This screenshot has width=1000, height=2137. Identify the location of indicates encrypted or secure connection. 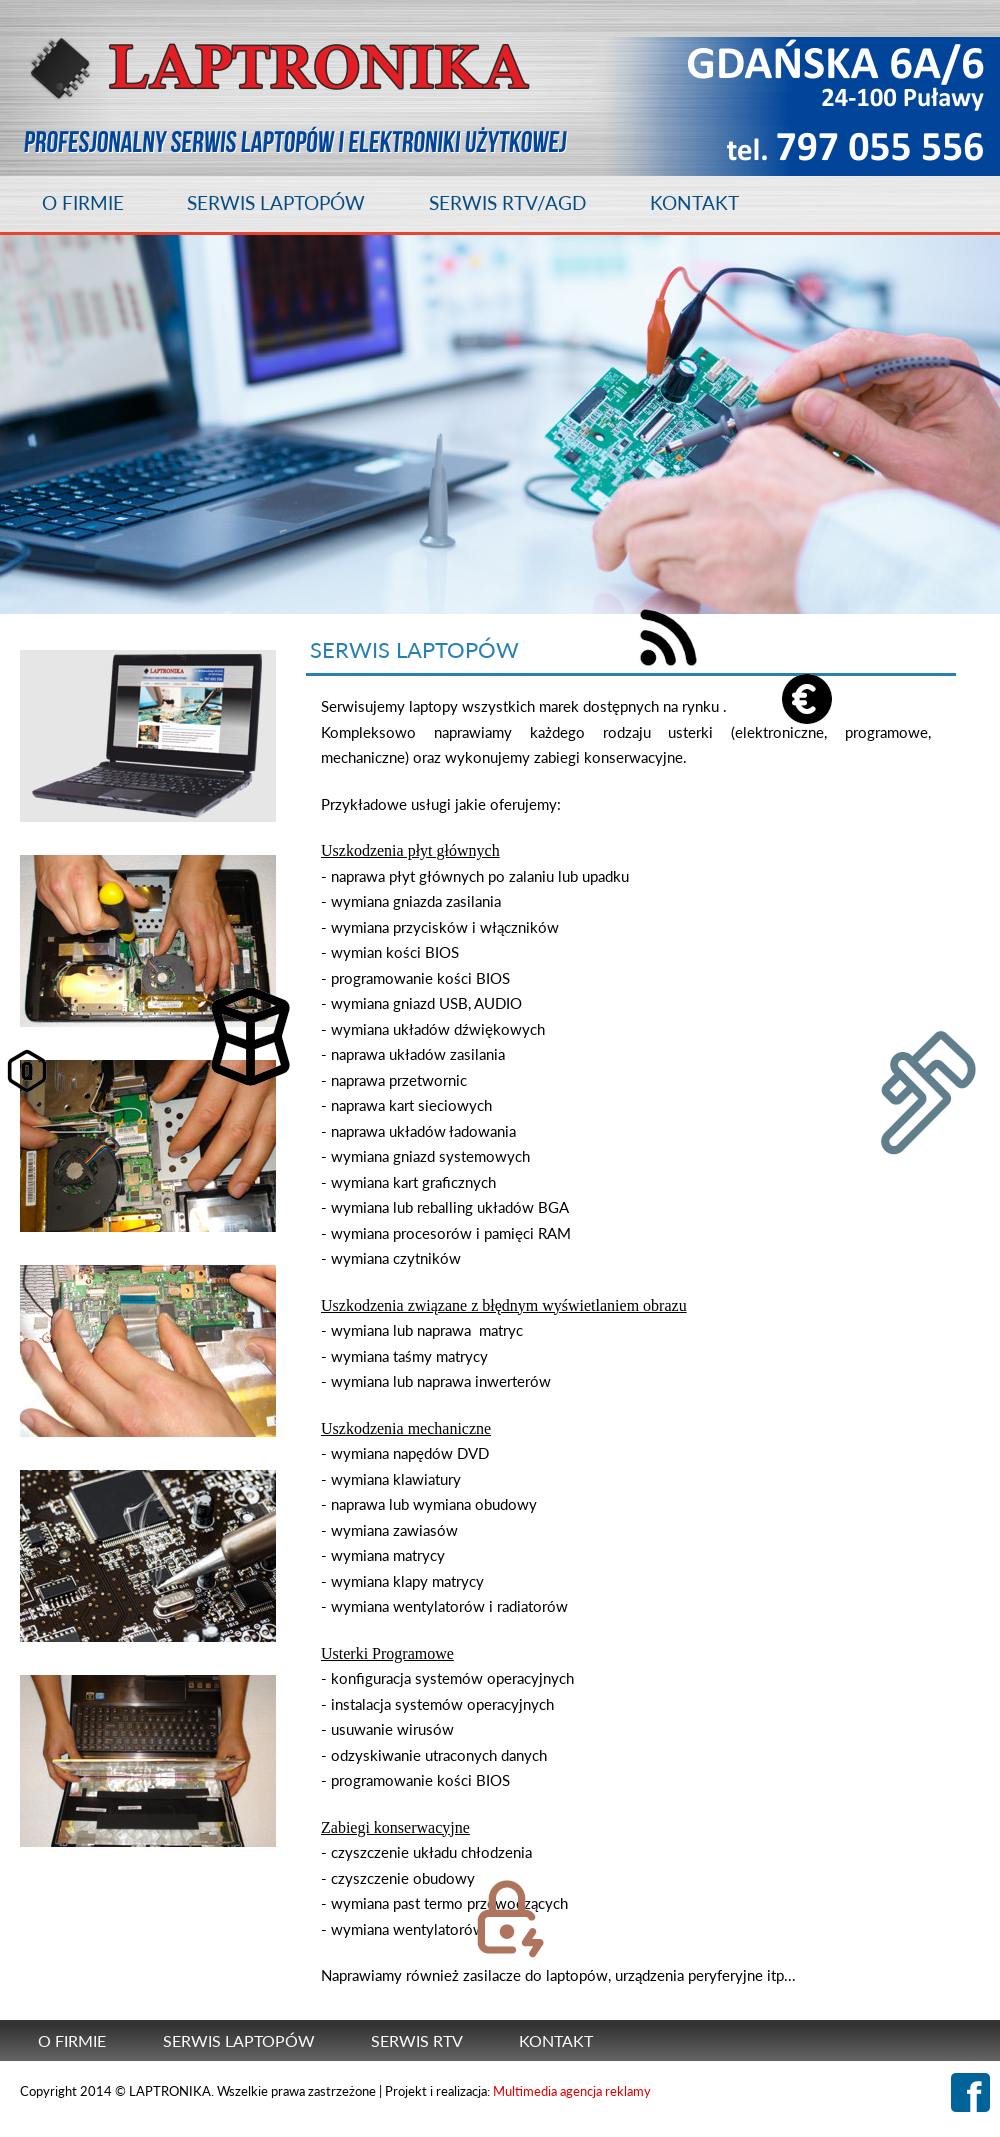
(507, 1917).